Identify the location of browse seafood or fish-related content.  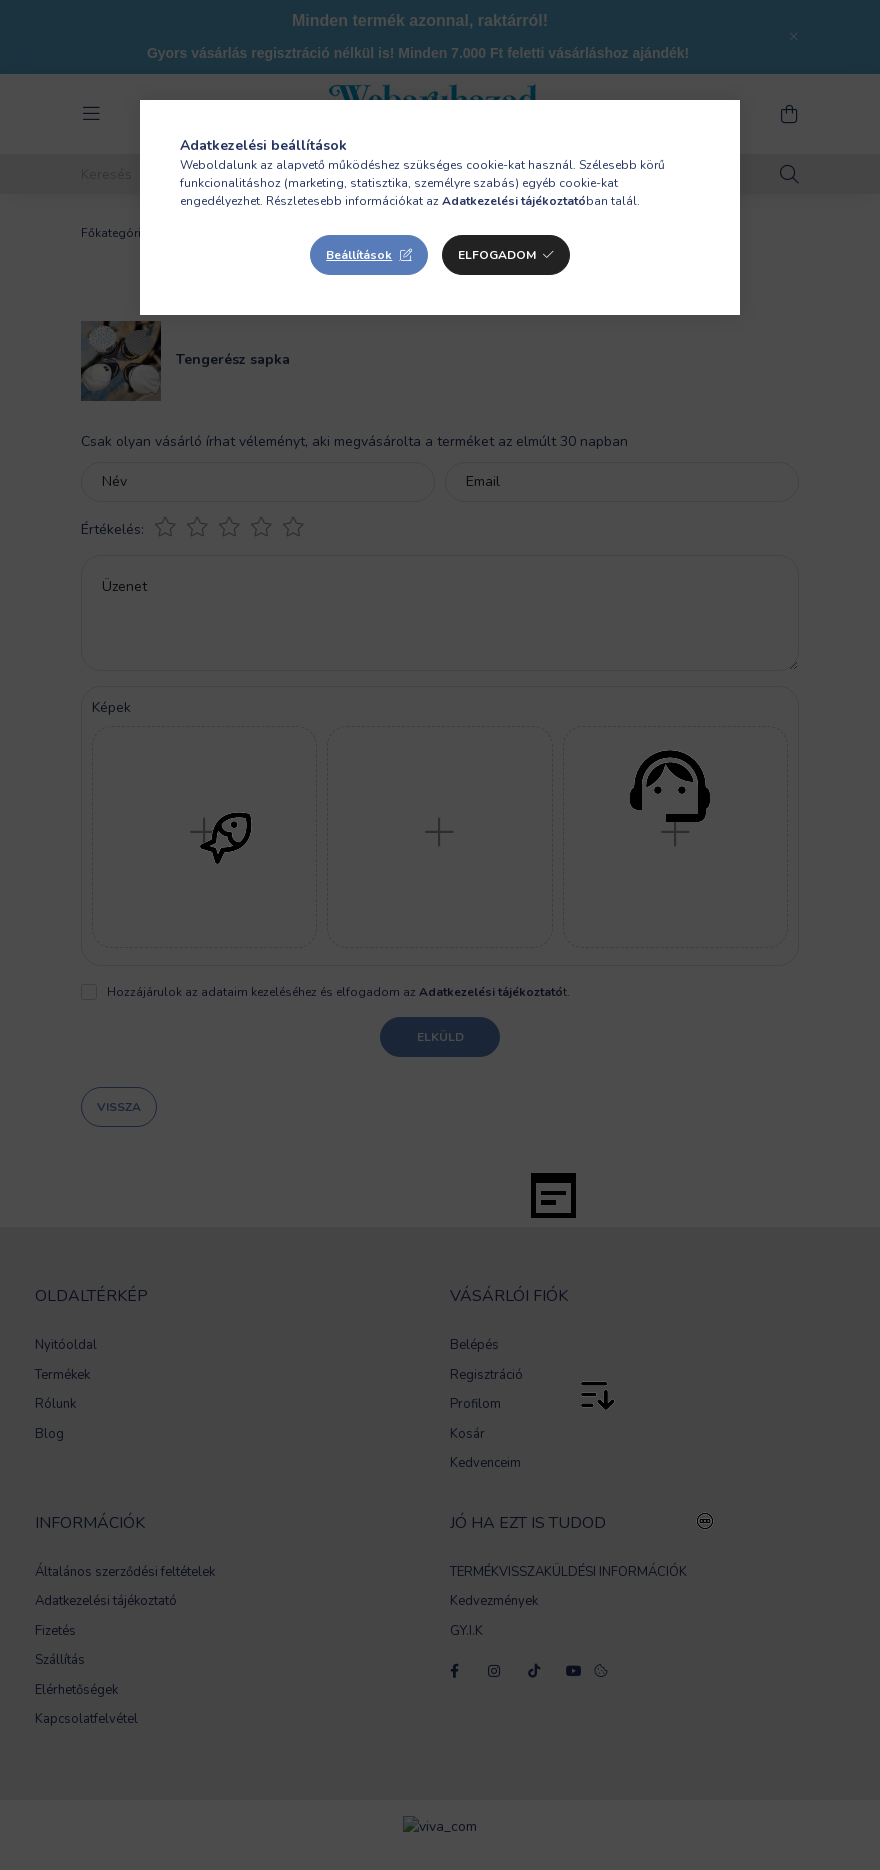
(228, 836).